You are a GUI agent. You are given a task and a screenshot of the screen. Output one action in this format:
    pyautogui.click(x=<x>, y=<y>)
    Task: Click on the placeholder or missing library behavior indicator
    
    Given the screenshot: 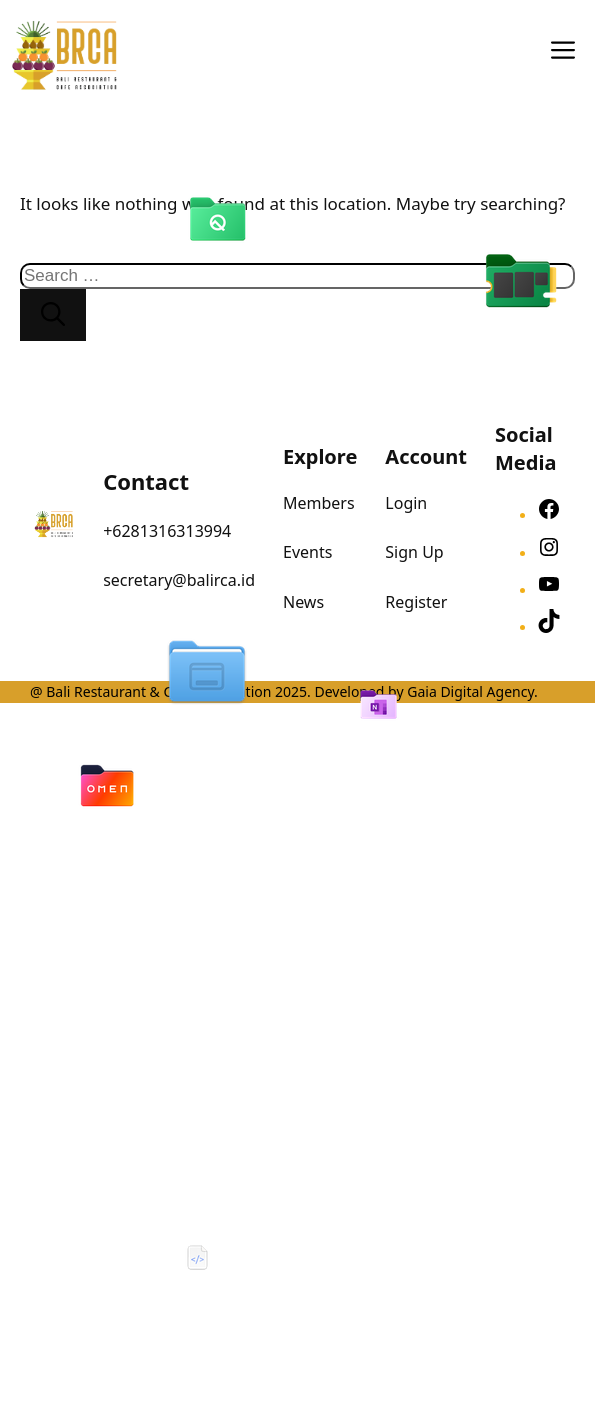 What is the action you would take?
    pyautogui.click(x=529, y=1225)
    